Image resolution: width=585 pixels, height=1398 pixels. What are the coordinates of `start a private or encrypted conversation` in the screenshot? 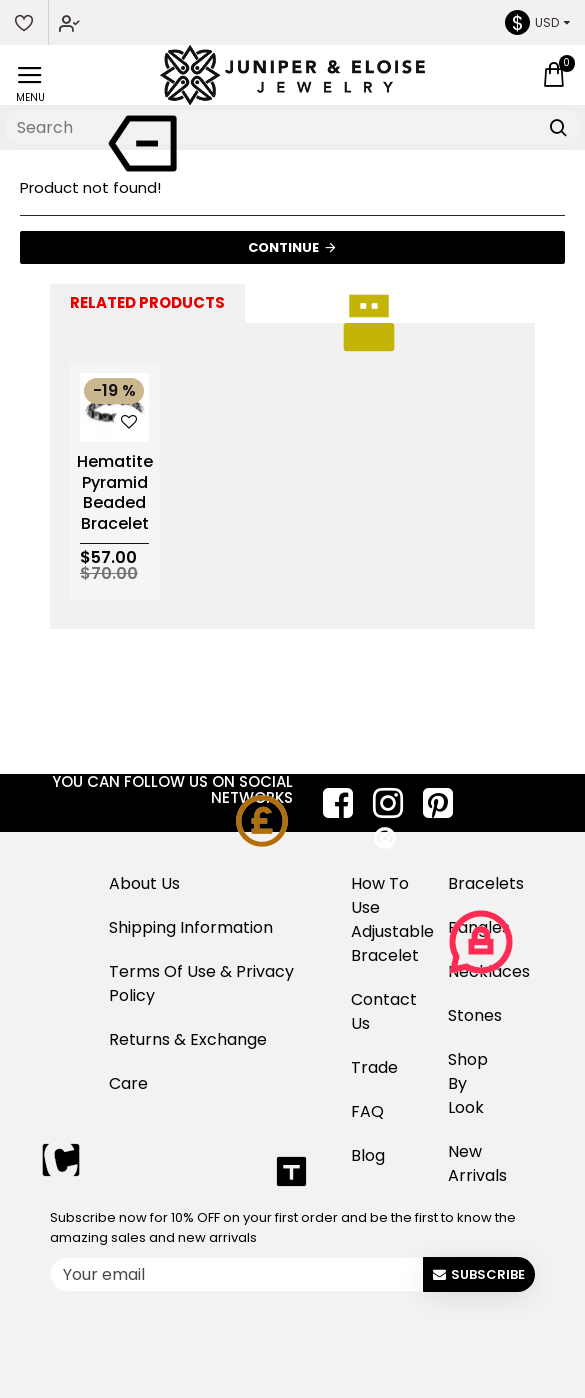 It's located at (481, 942).